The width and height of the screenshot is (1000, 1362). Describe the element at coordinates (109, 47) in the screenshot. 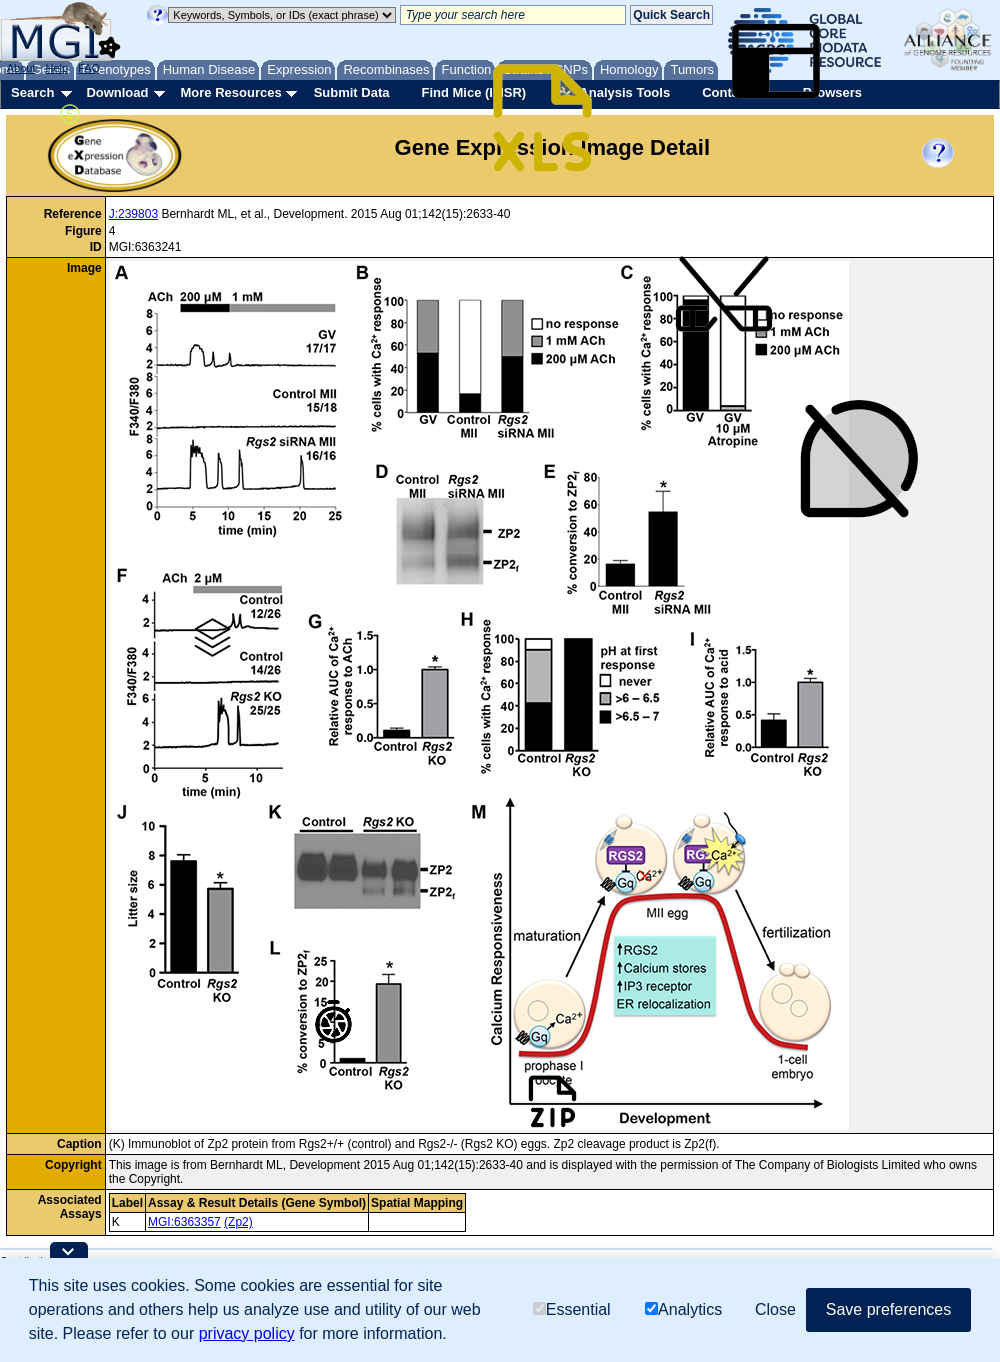

I see `indicates a disease or infection status` at that location.